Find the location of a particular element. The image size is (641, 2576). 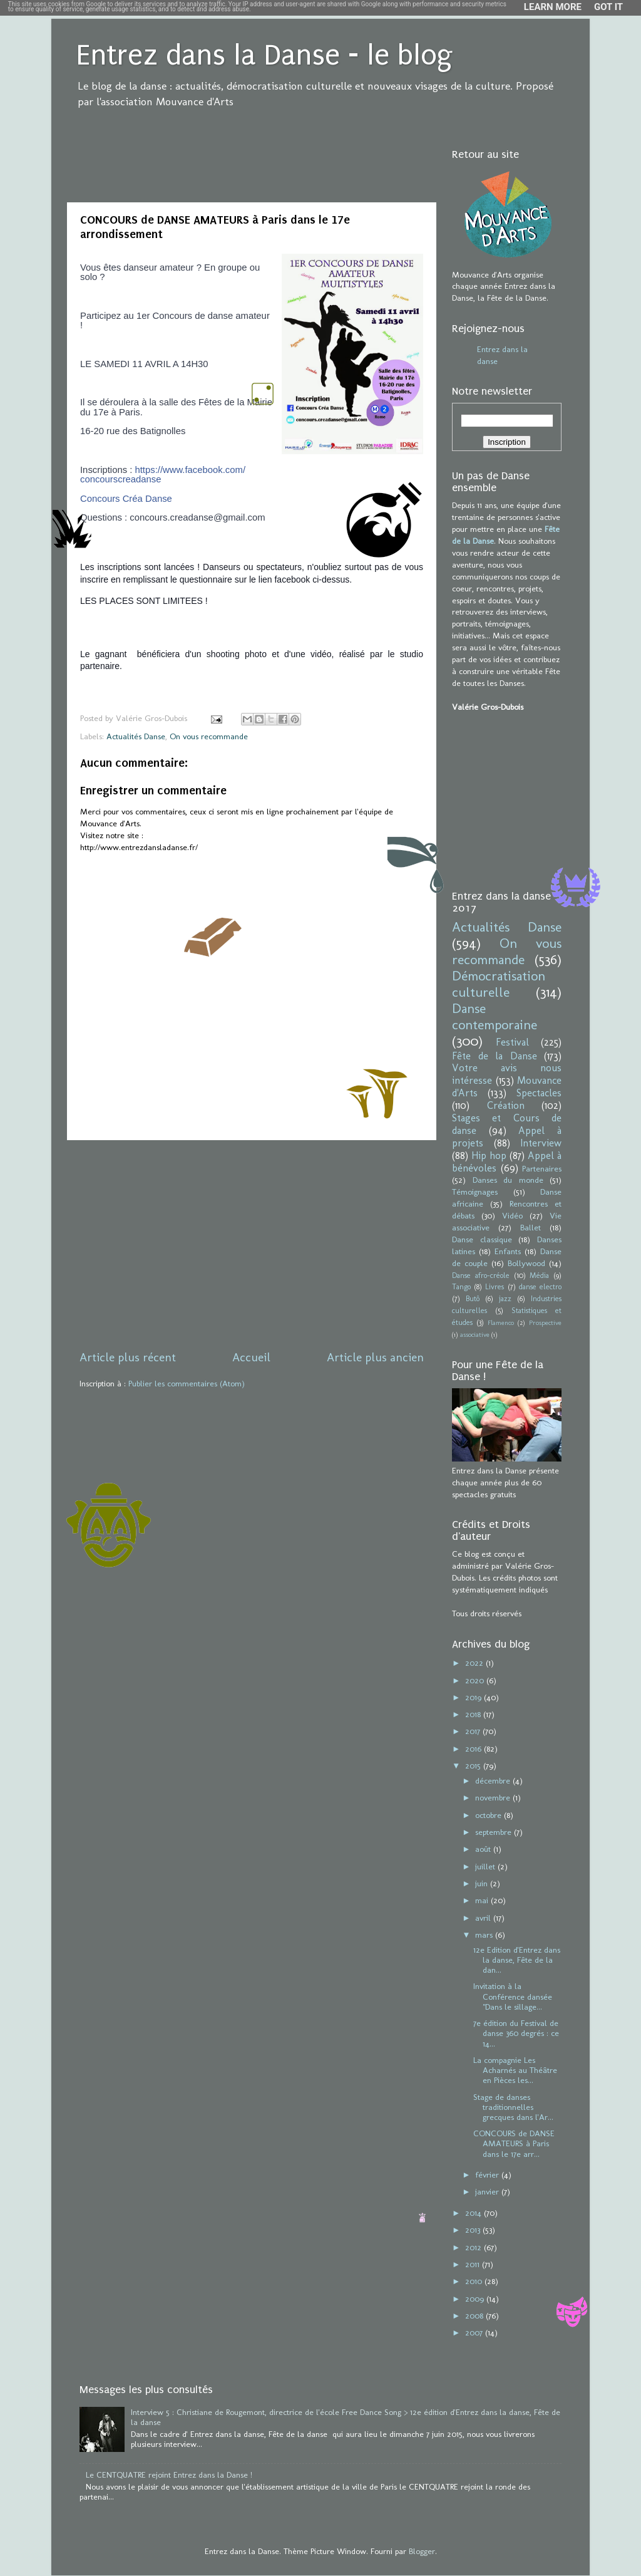

select clown or jester character is located at coordinates (108, 1525).